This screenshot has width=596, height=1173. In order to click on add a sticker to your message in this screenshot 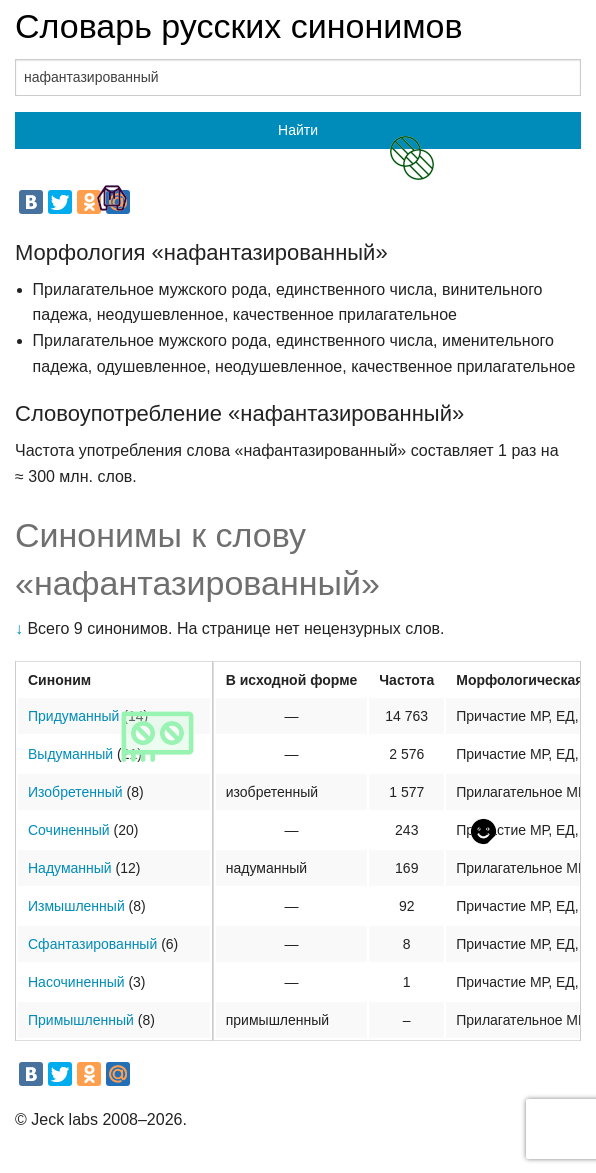, I will do `click(483, 831)`.